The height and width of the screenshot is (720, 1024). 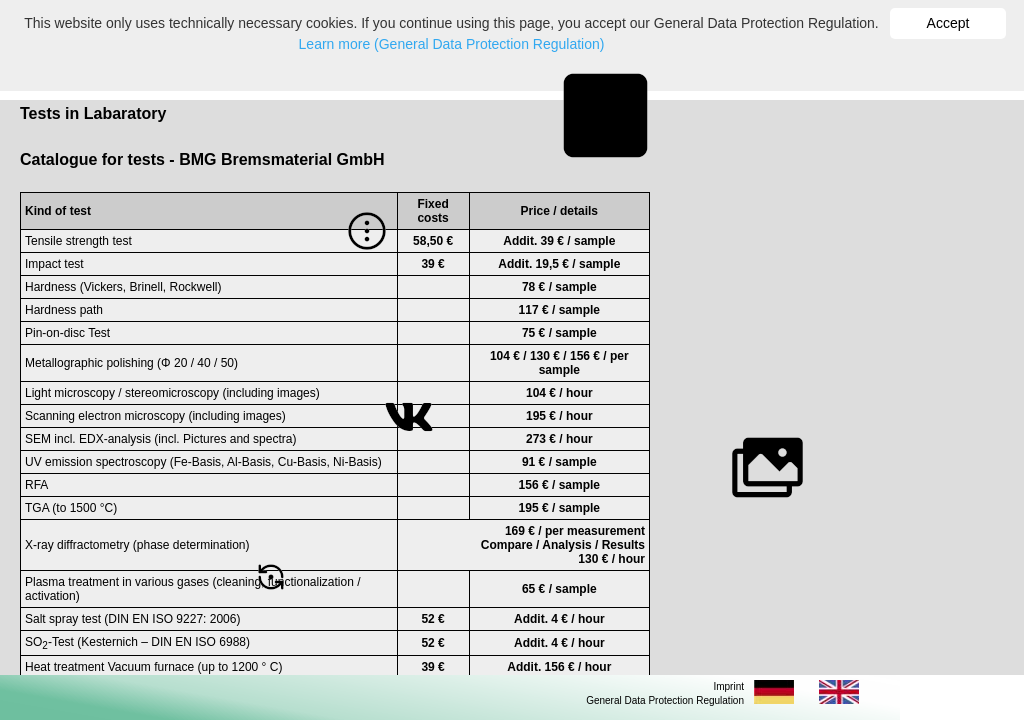 I want to click on open VK social network, so click(x=409, y=417).